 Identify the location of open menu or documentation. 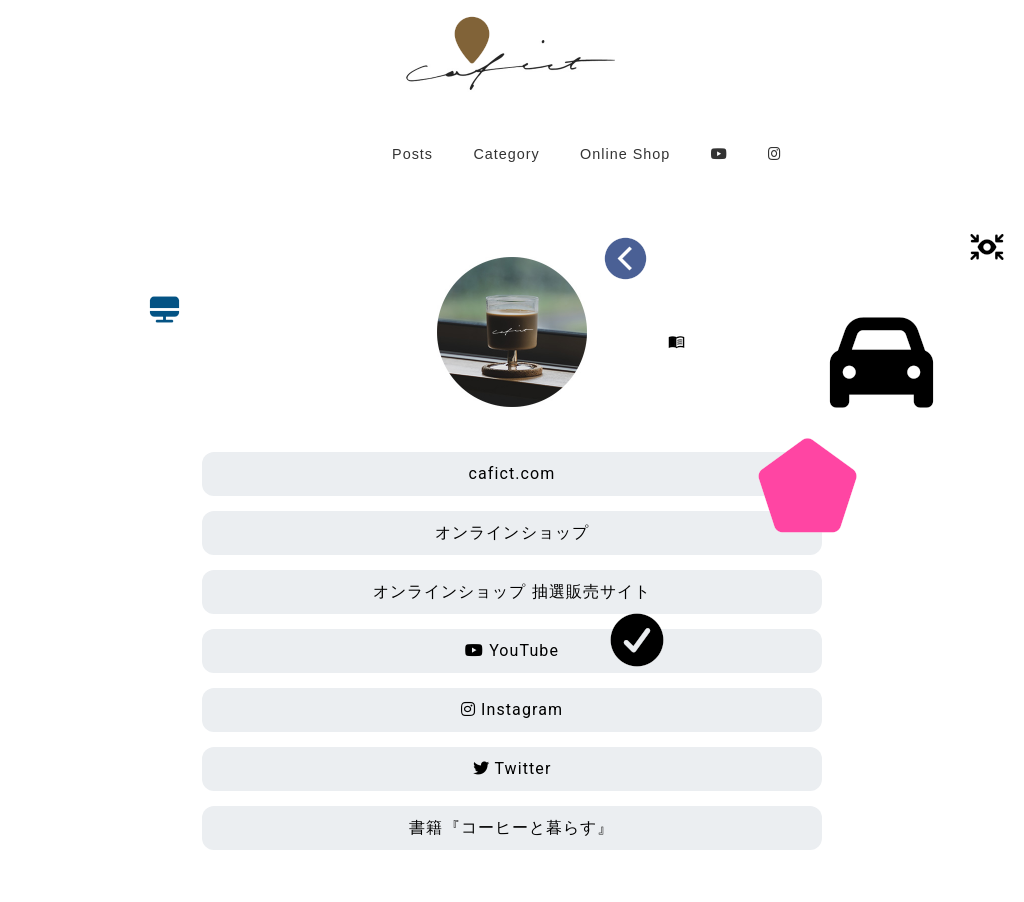
(676, 341).